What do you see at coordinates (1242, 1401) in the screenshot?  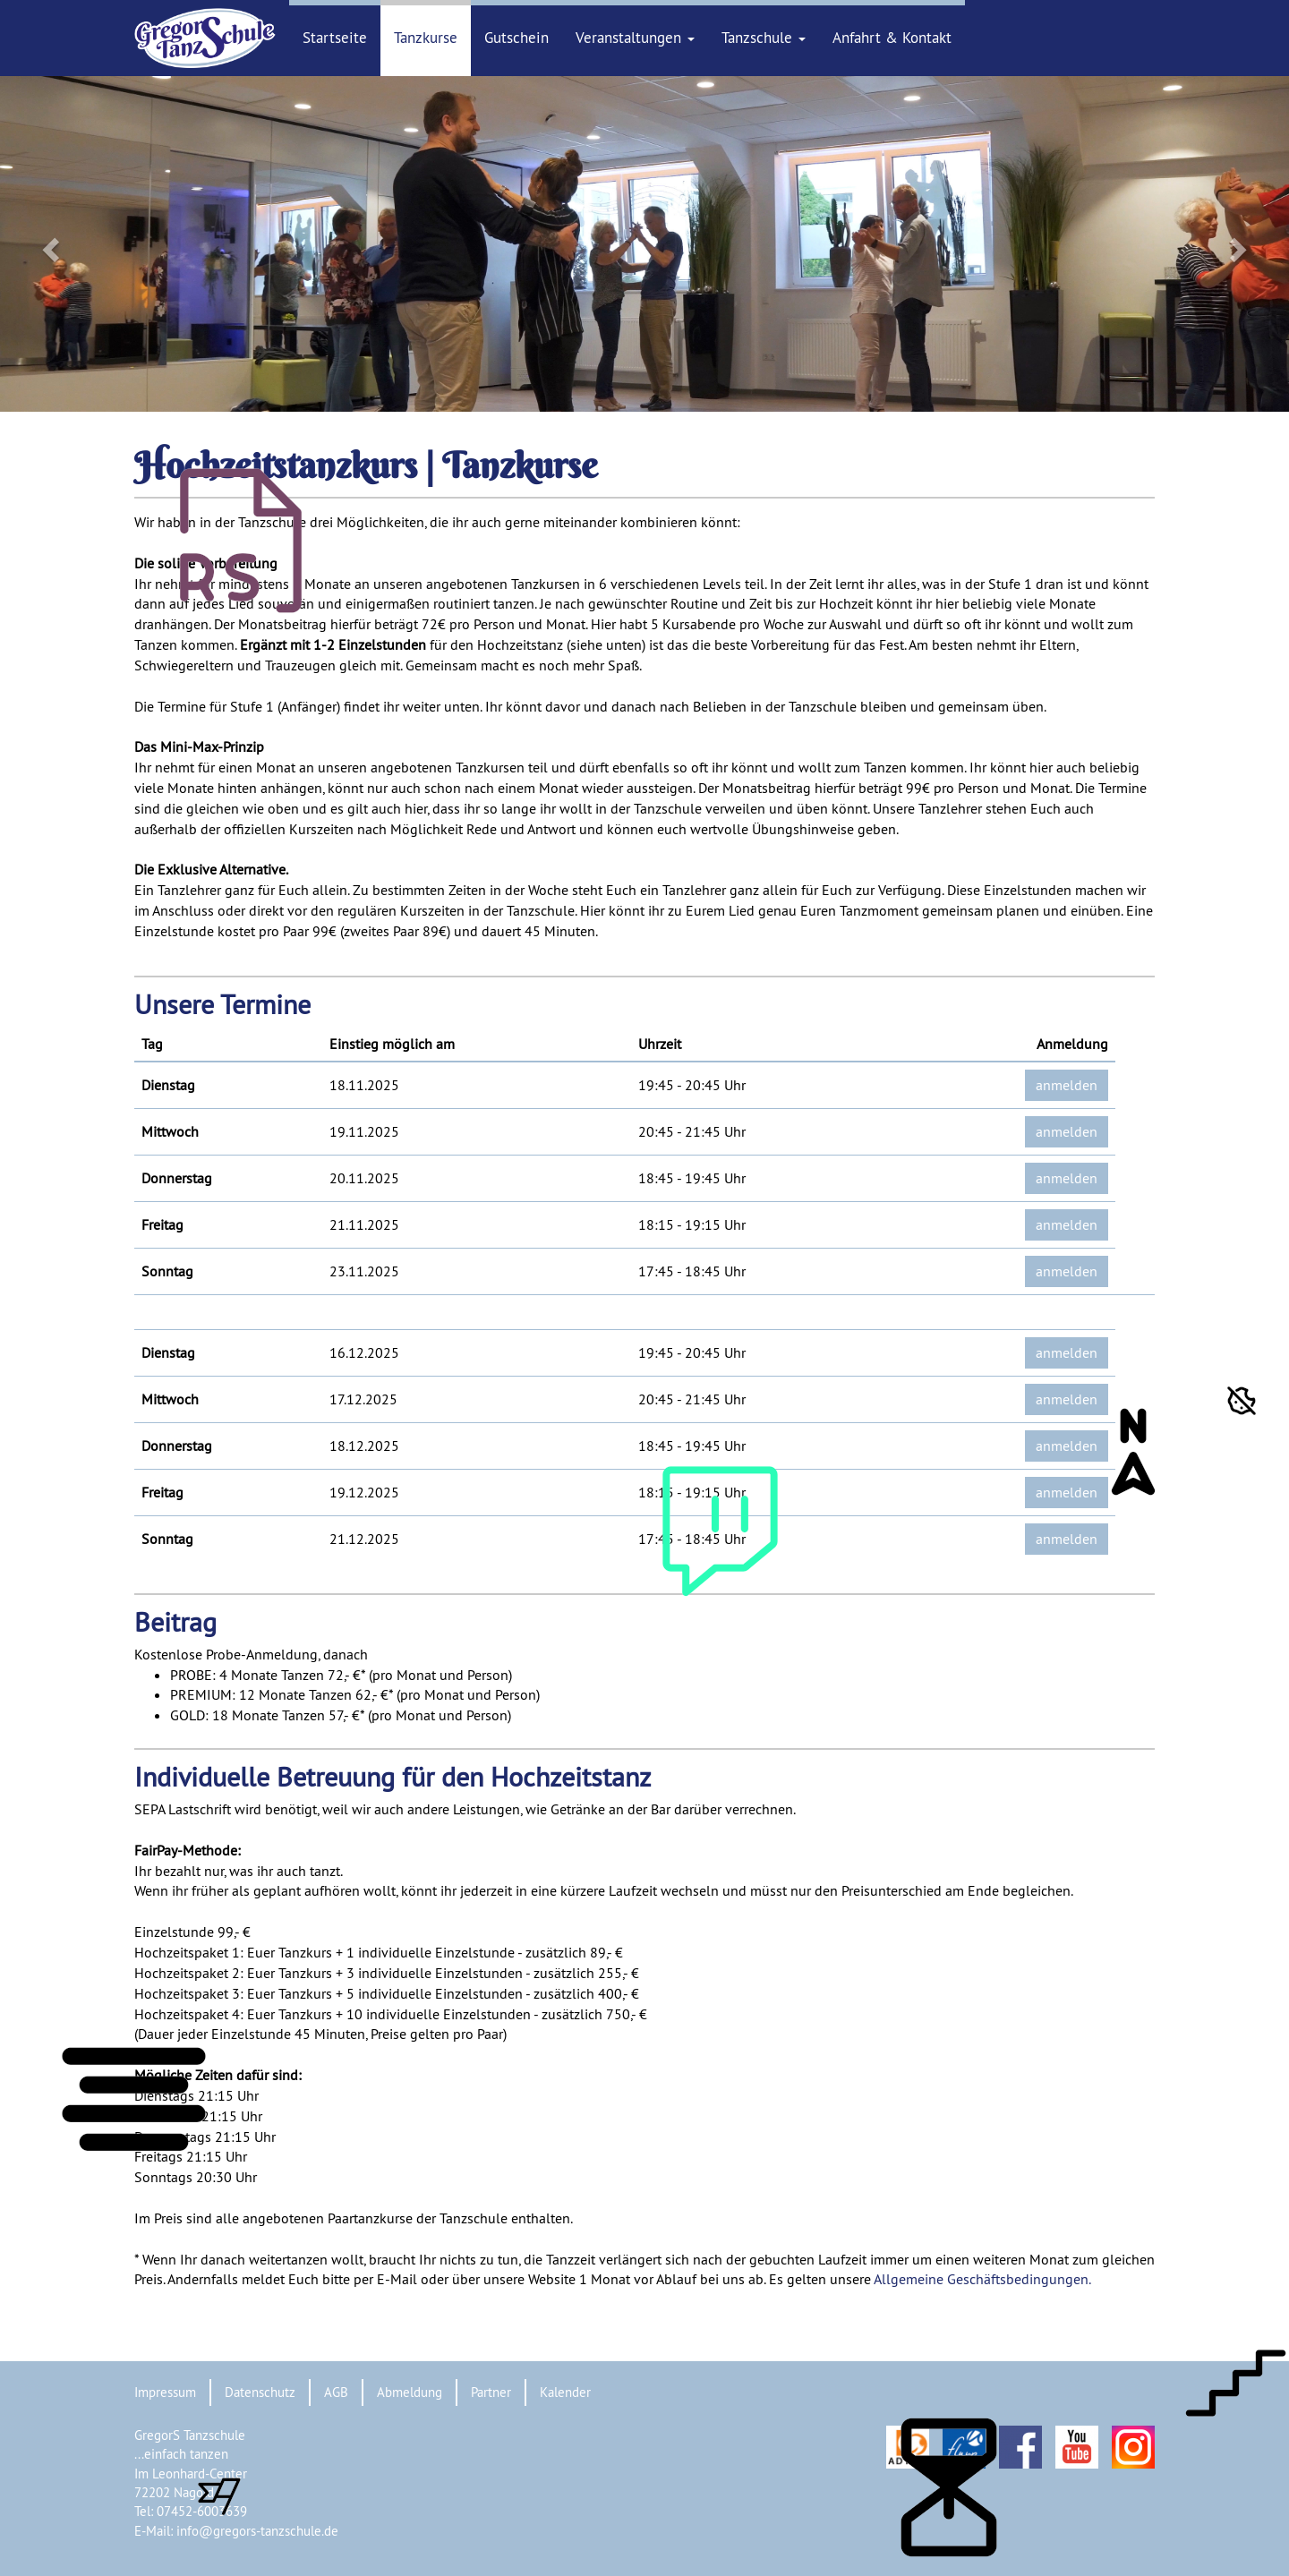 I see `disable cookie tracking` at bounding box center [1242, 1401].